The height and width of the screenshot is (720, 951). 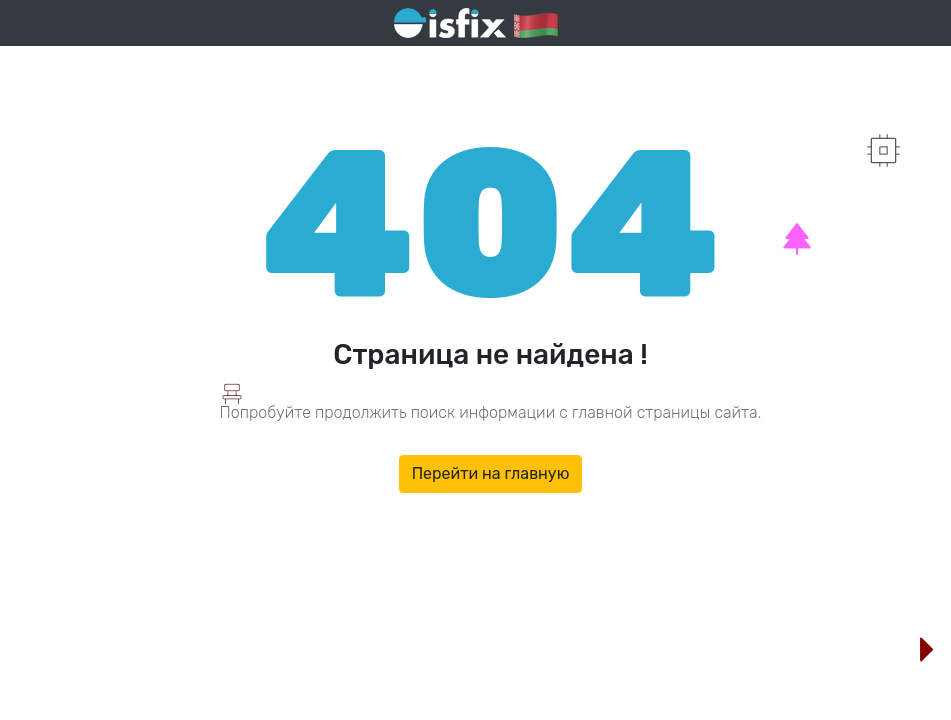 What do you see at coordinates (925, 649) in the screenshot?
I see `navigate to the next item or screen` at bounding box center [925, 649].